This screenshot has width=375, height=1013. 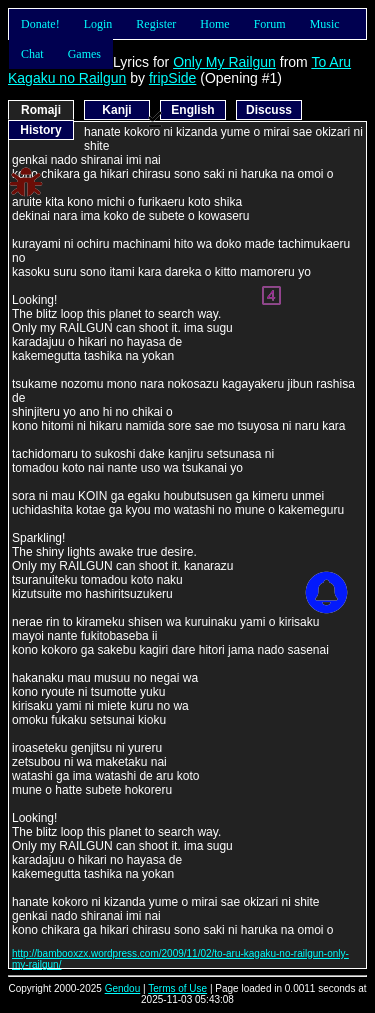 I want to click on select or input the number four, so click(x=271, y=295).